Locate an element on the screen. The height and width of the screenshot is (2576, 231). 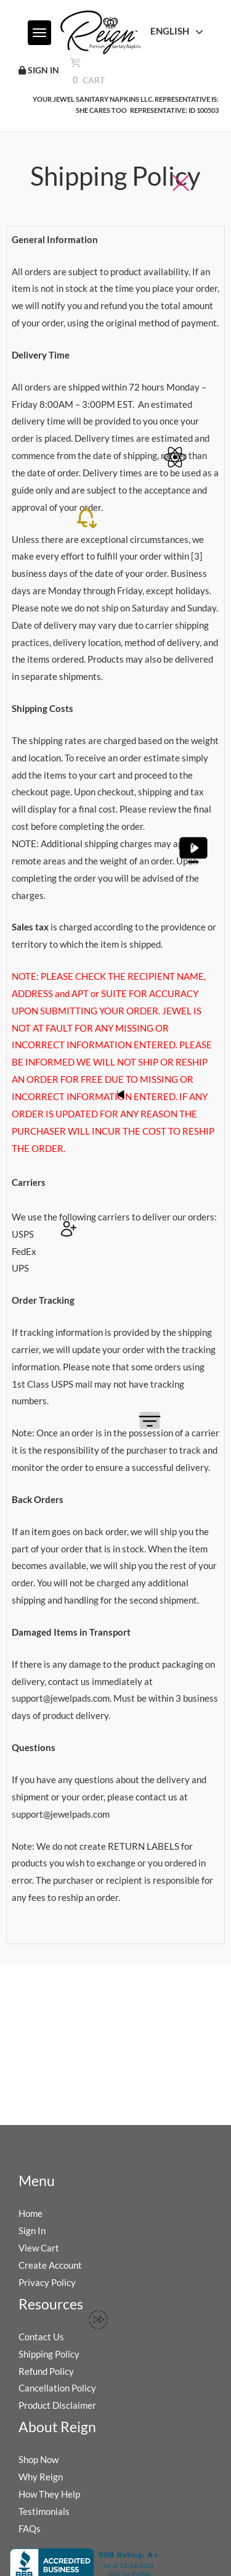
close or dismiss a dialog is located at coordinates (180, 183).